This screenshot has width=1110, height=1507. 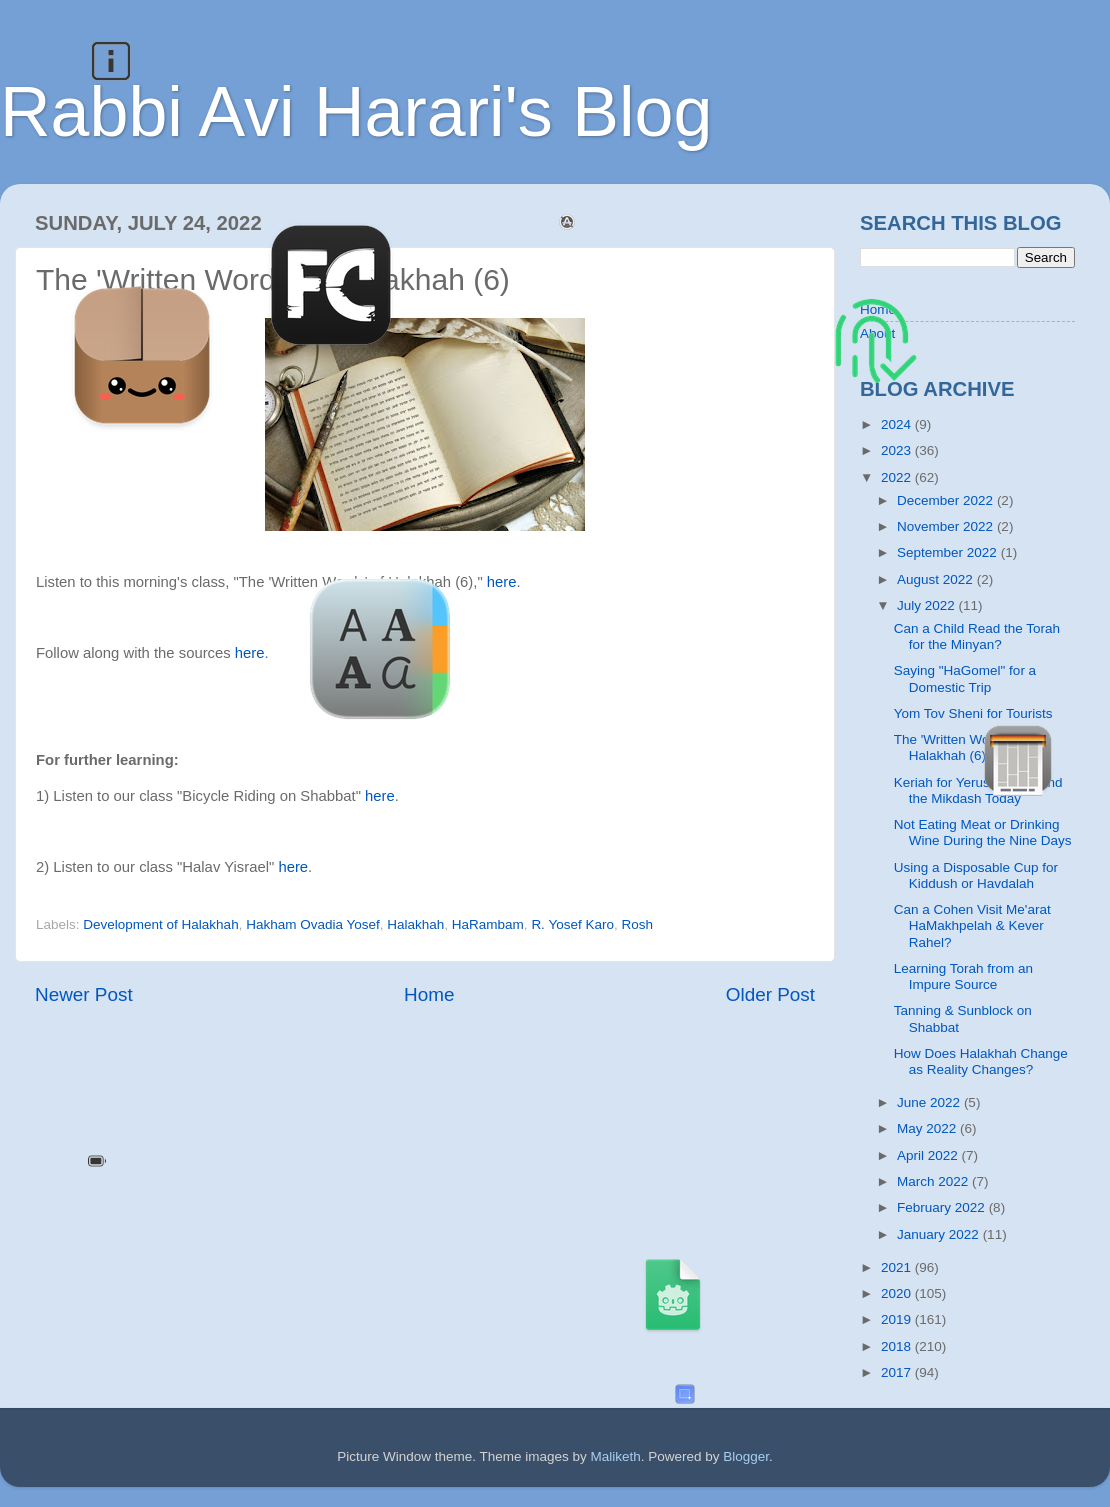 What do you see at coordinates (142, 356) in the screenshot?
I see `open boxbuddy container management app` at bounding box center [142, 356].